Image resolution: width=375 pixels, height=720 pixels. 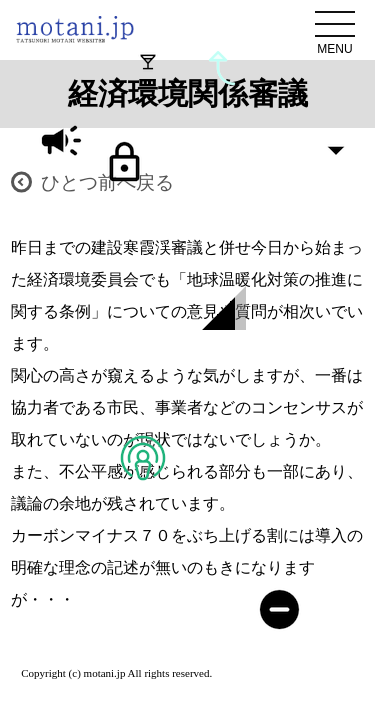 What do you see at coordinates (224, 308) in the screenshot?
I see `indicates moderate cellular signal strength` at bounding box center [224, 308].